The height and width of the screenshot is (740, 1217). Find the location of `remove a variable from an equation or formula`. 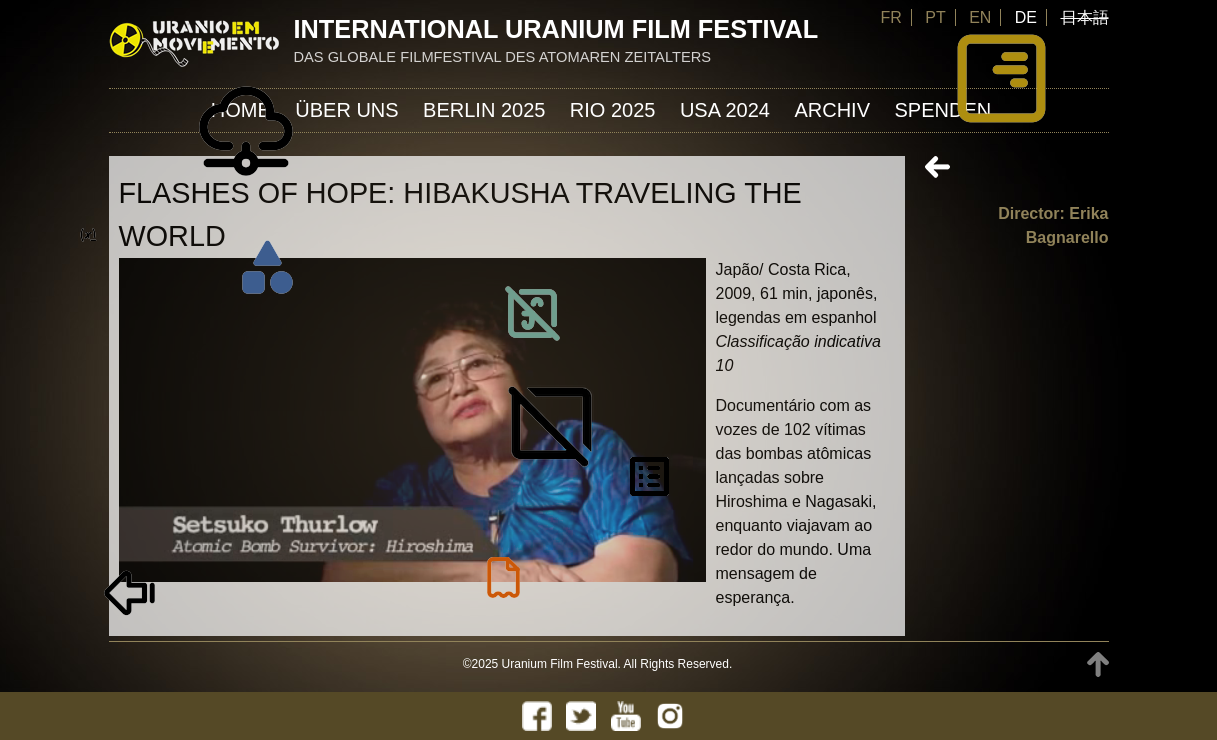

remove a variable from an equation or formula is located at coordinates (88, 235).